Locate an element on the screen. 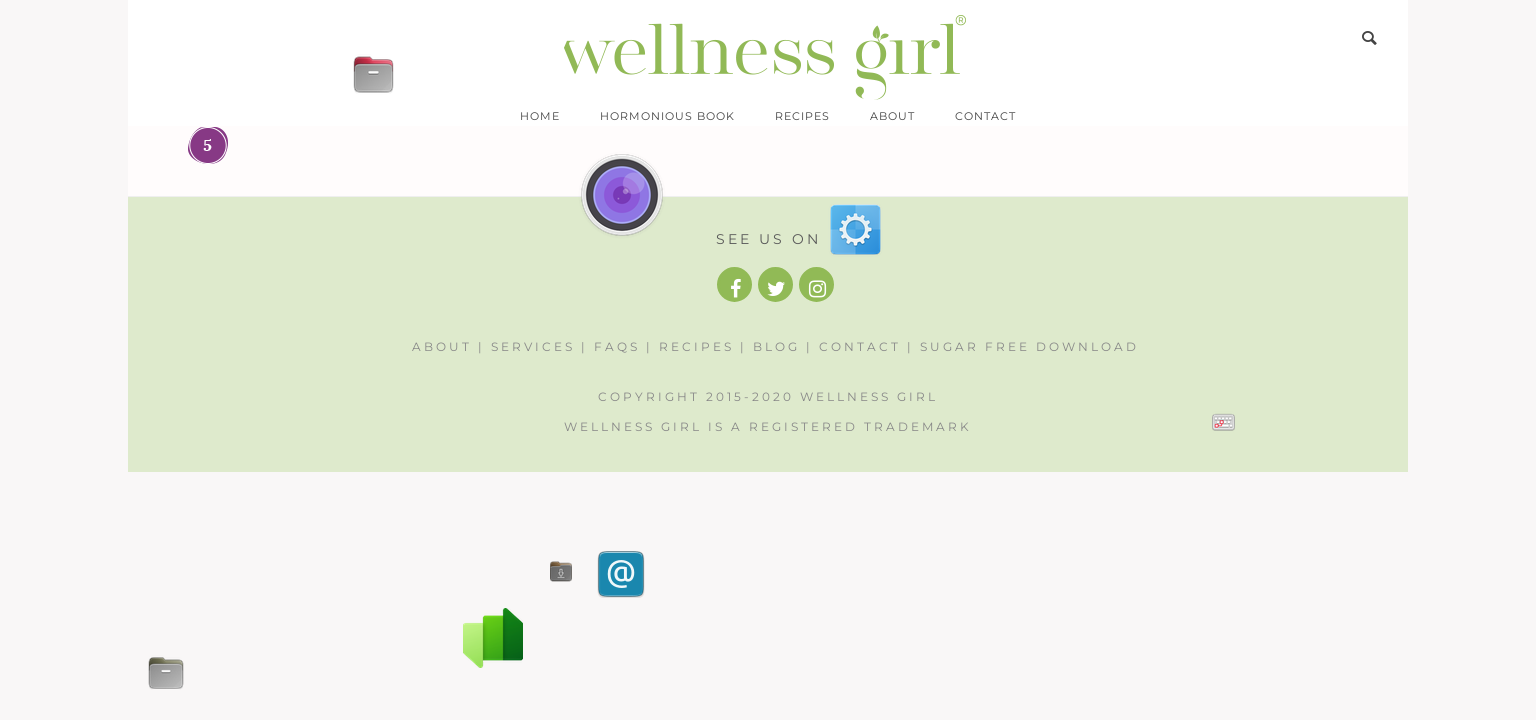 The width and height of the screenshot is (1536, 720). open file manager application is located at coordinates (373, 74).